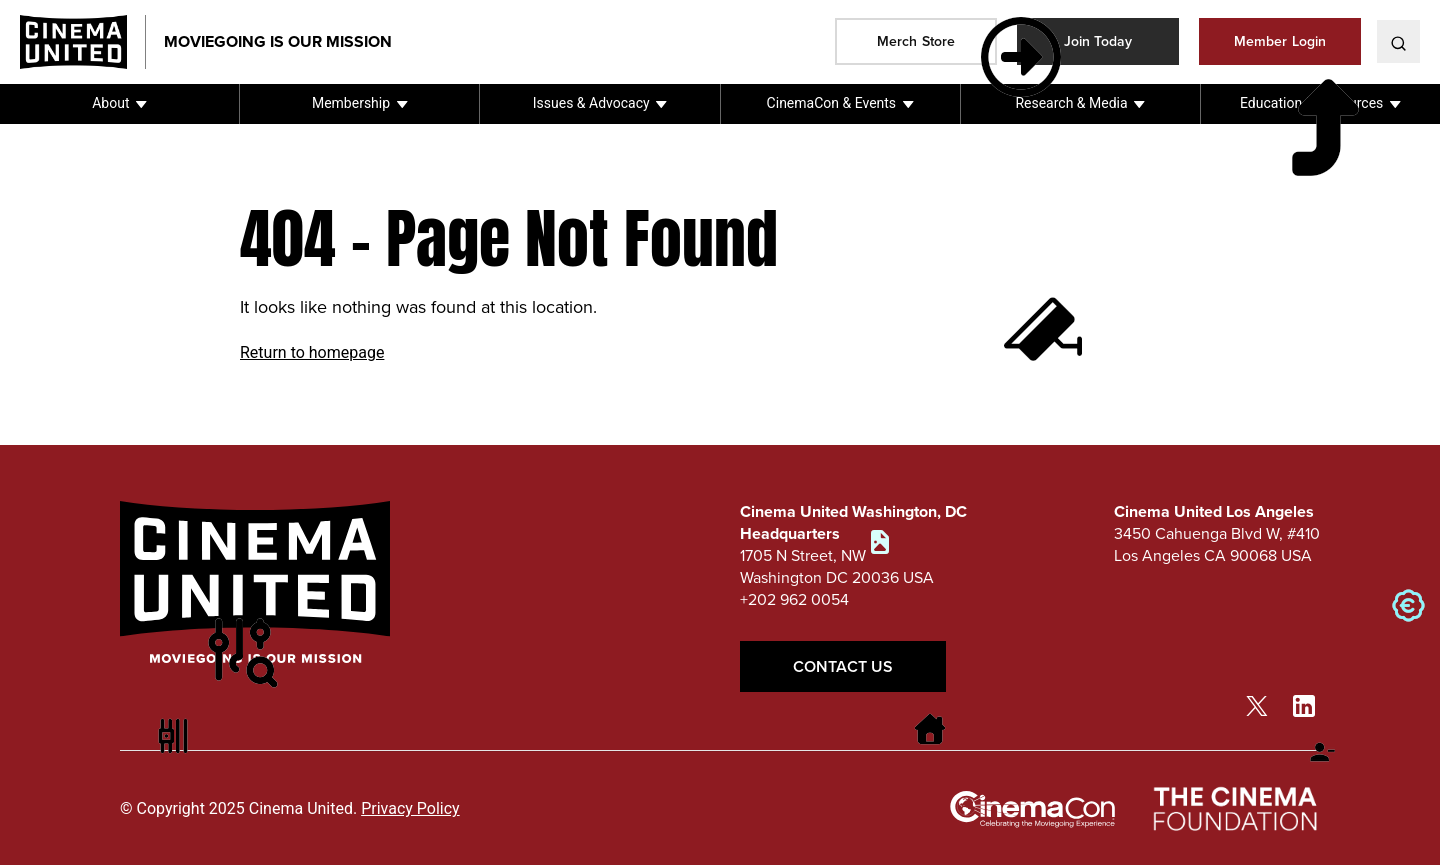 The width and height of the screenshot is (1440, 865). I want to click on indicates euro currency or pricing, so click(1408, 605).